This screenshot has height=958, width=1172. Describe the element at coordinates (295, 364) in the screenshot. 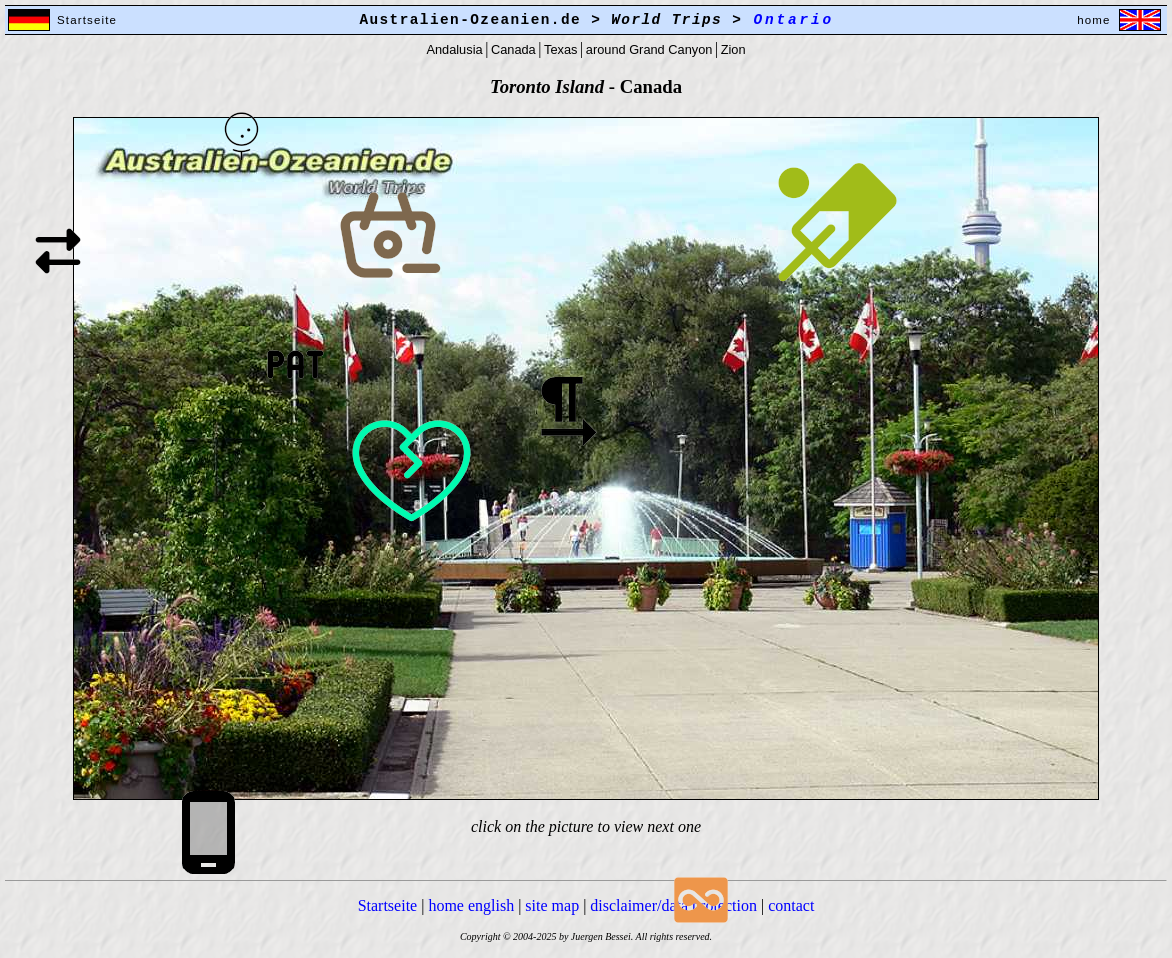

I see `indicates an HTTP PATCH request method` at that location.